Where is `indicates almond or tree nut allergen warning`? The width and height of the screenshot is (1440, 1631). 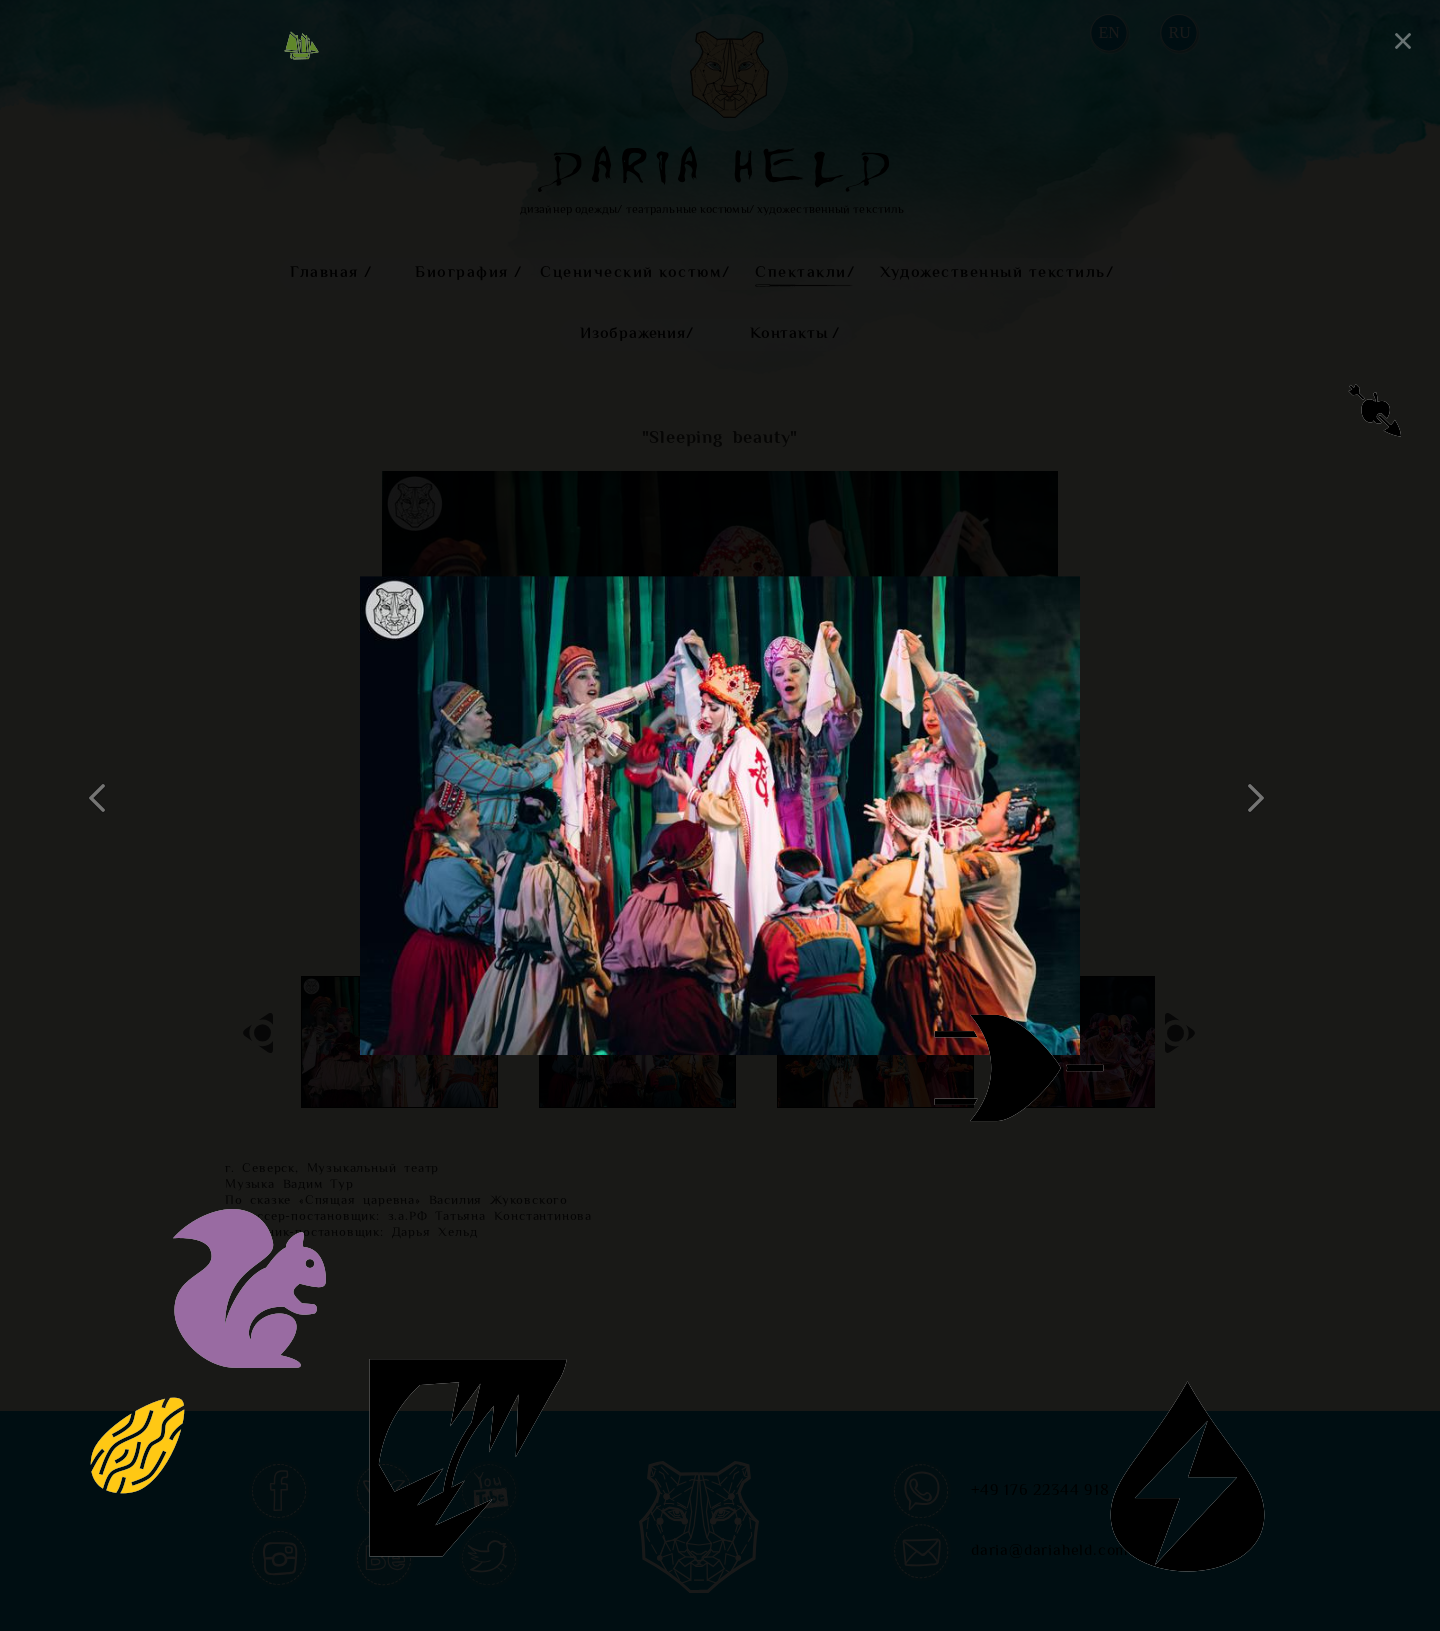 indicates almond or tree nut allergen warning is located at coordinates (137, 1445).